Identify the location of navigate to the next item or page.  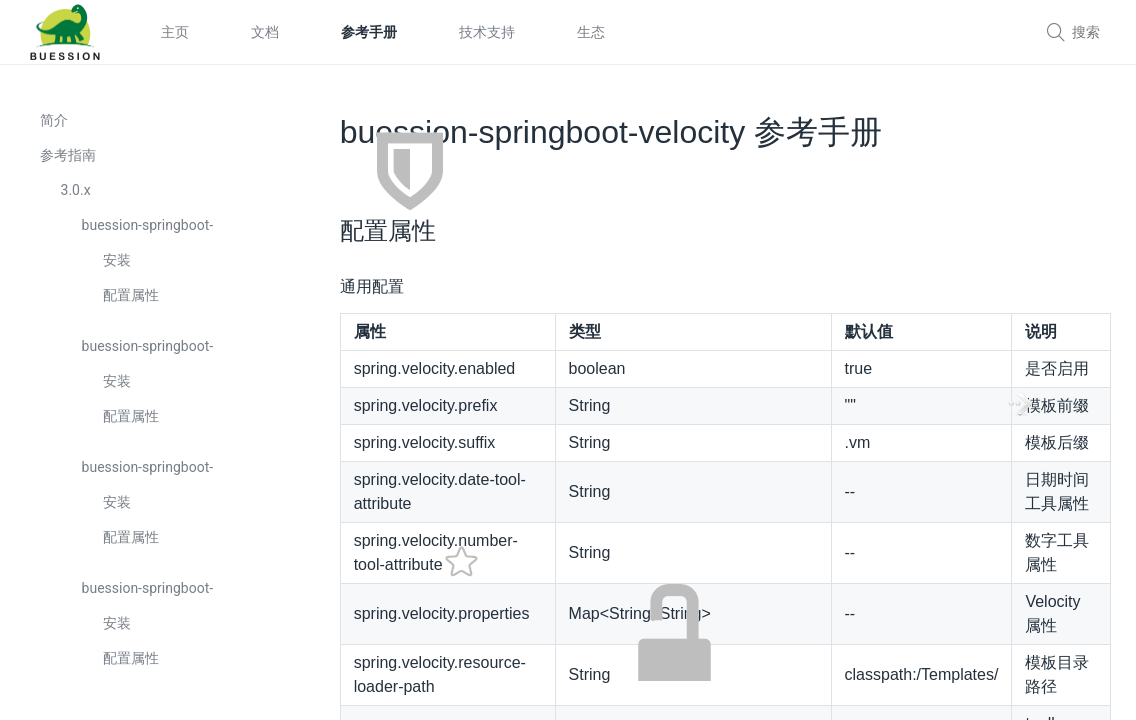
(1020, 403).